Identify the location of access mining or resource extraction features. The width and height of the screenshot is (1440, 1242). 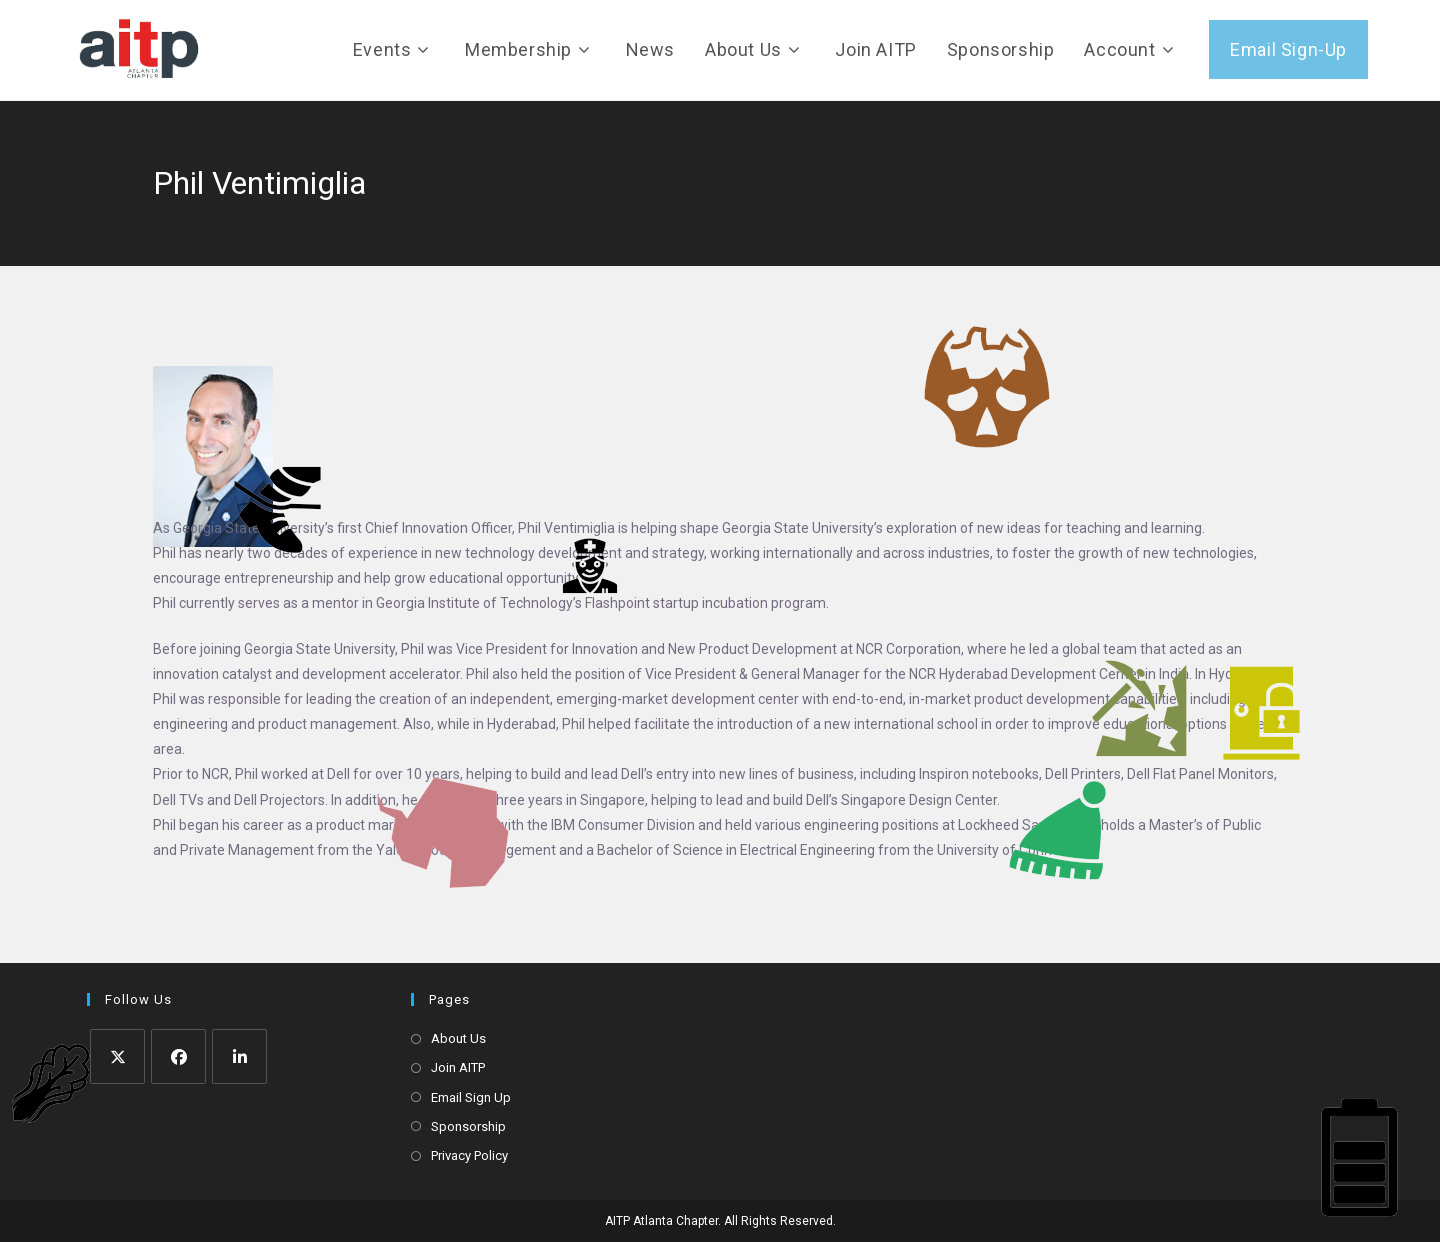
(1138, 708).